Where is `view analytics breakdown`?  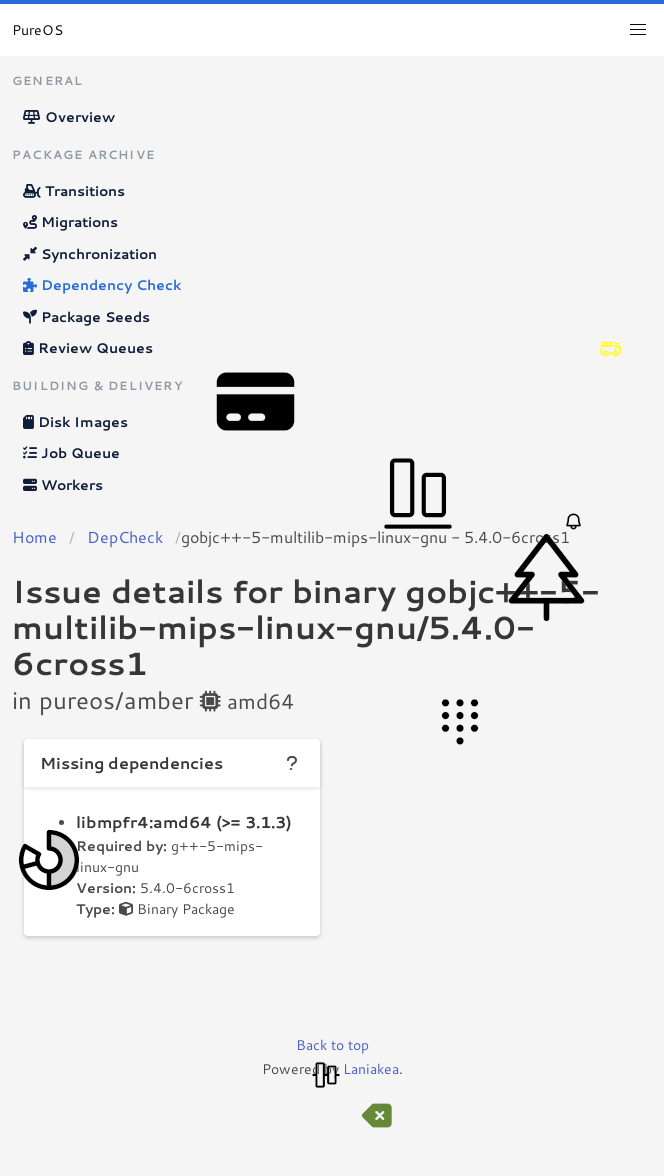 view analytics breakdown is located at coordinates (49, 860).